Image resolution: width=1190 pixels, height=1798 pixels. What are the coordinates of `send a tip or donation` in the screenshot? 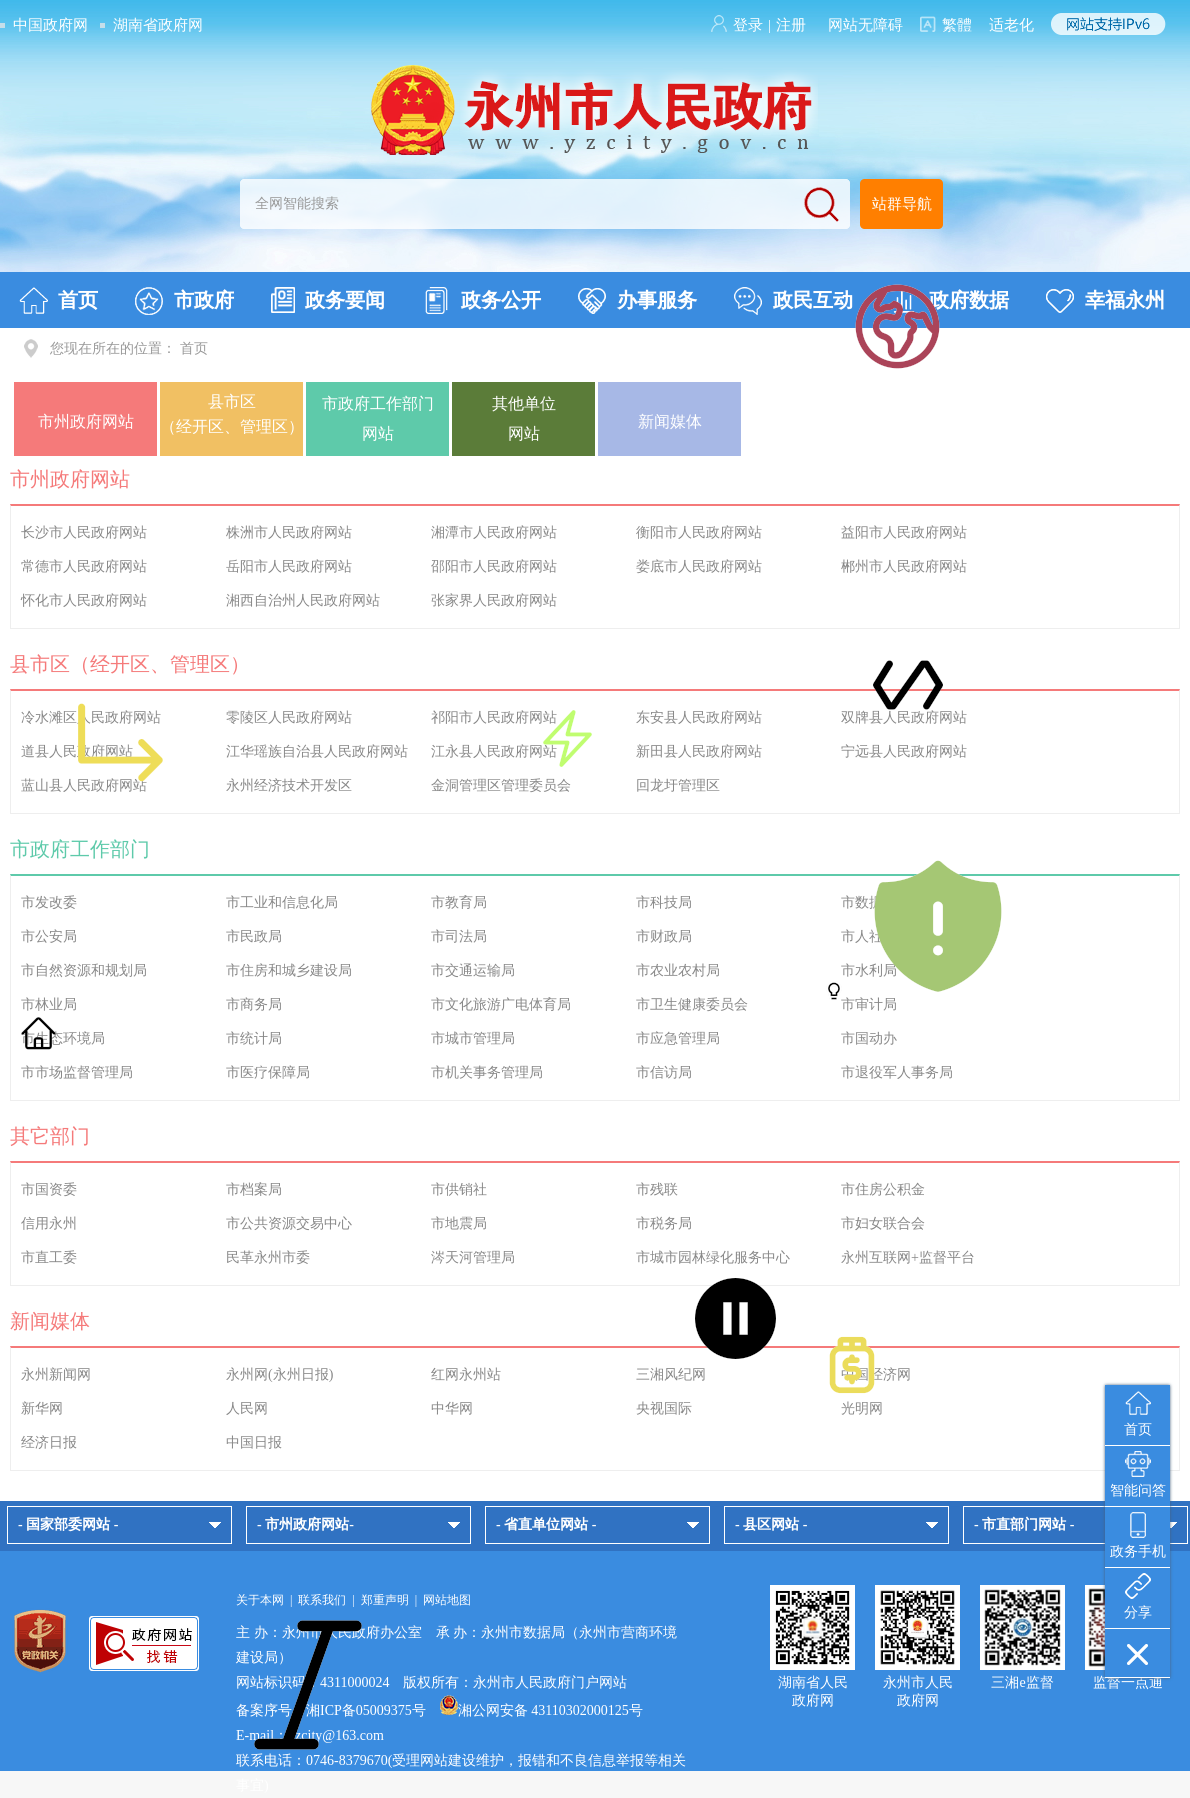 It's located at (852, 1365).